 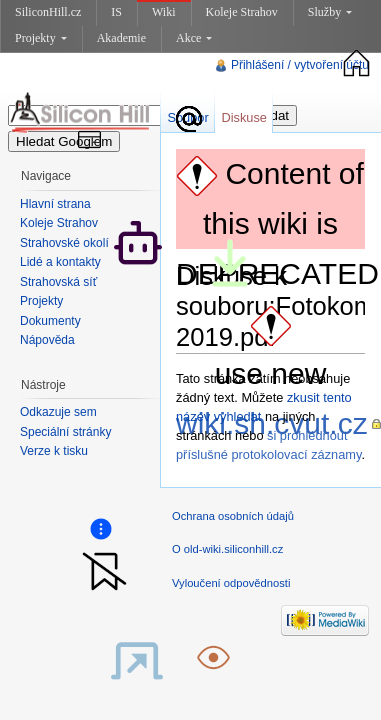 What do you see at coordinates (137, 660) in the screenshot?
I see `open link in a new tab or window` at bounding box center [137, 660].